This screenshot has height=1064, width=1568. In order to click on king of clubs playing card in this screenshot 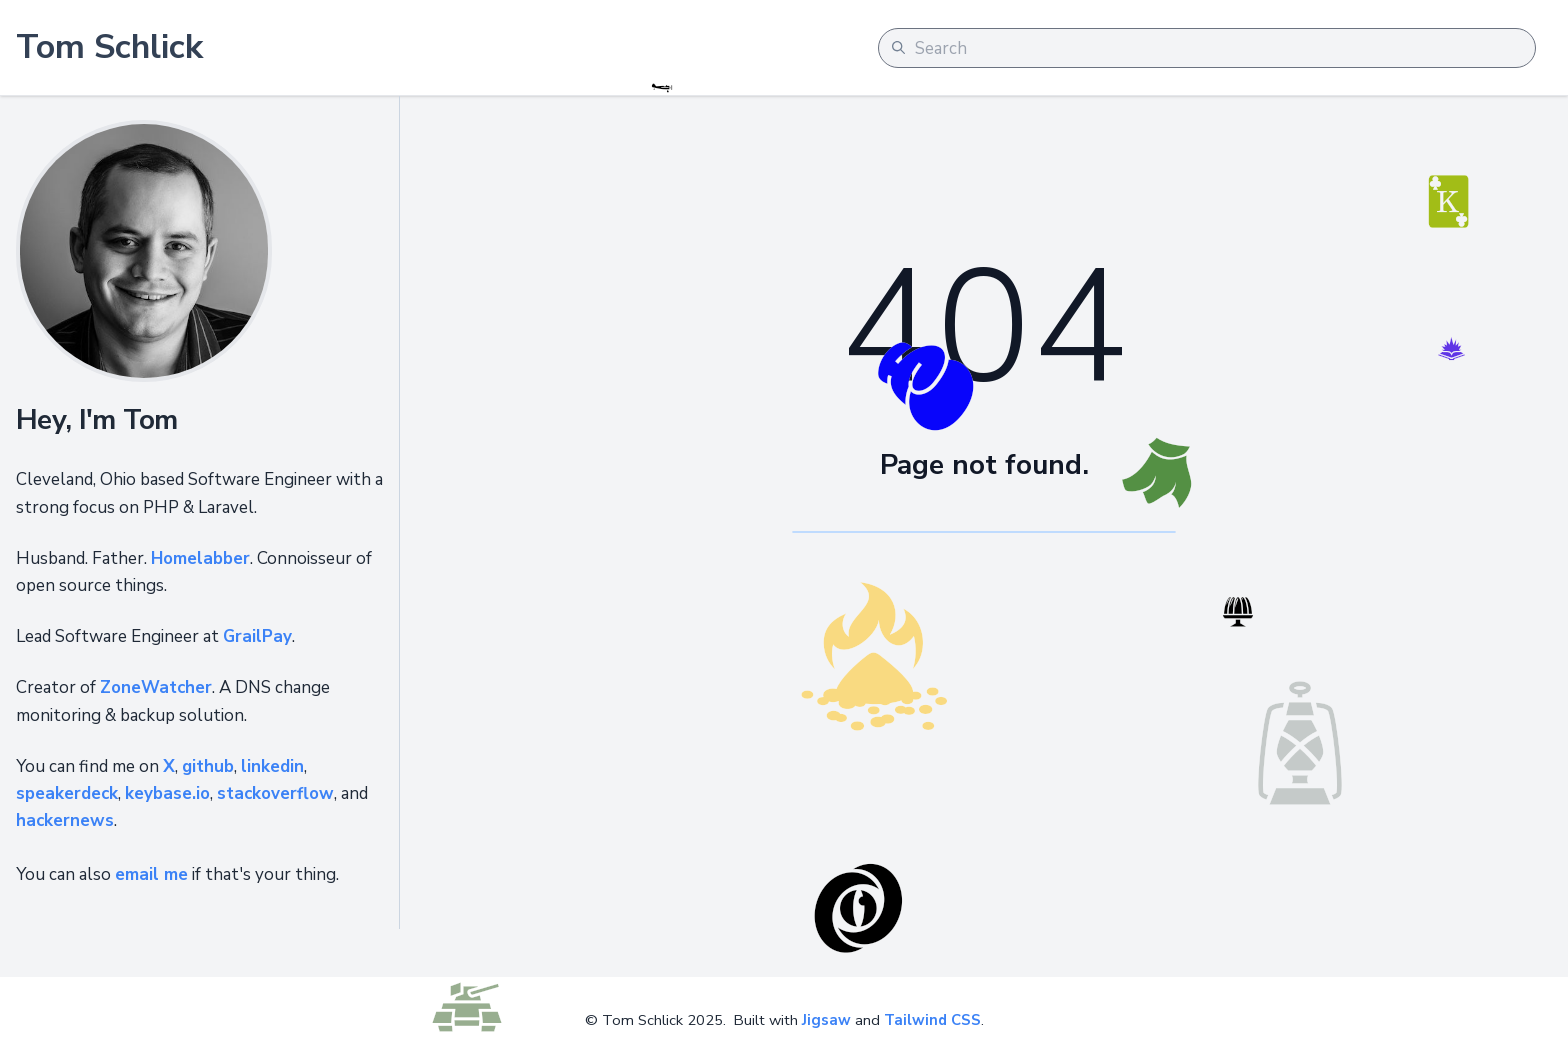, I will do `click(1448, 201)`.